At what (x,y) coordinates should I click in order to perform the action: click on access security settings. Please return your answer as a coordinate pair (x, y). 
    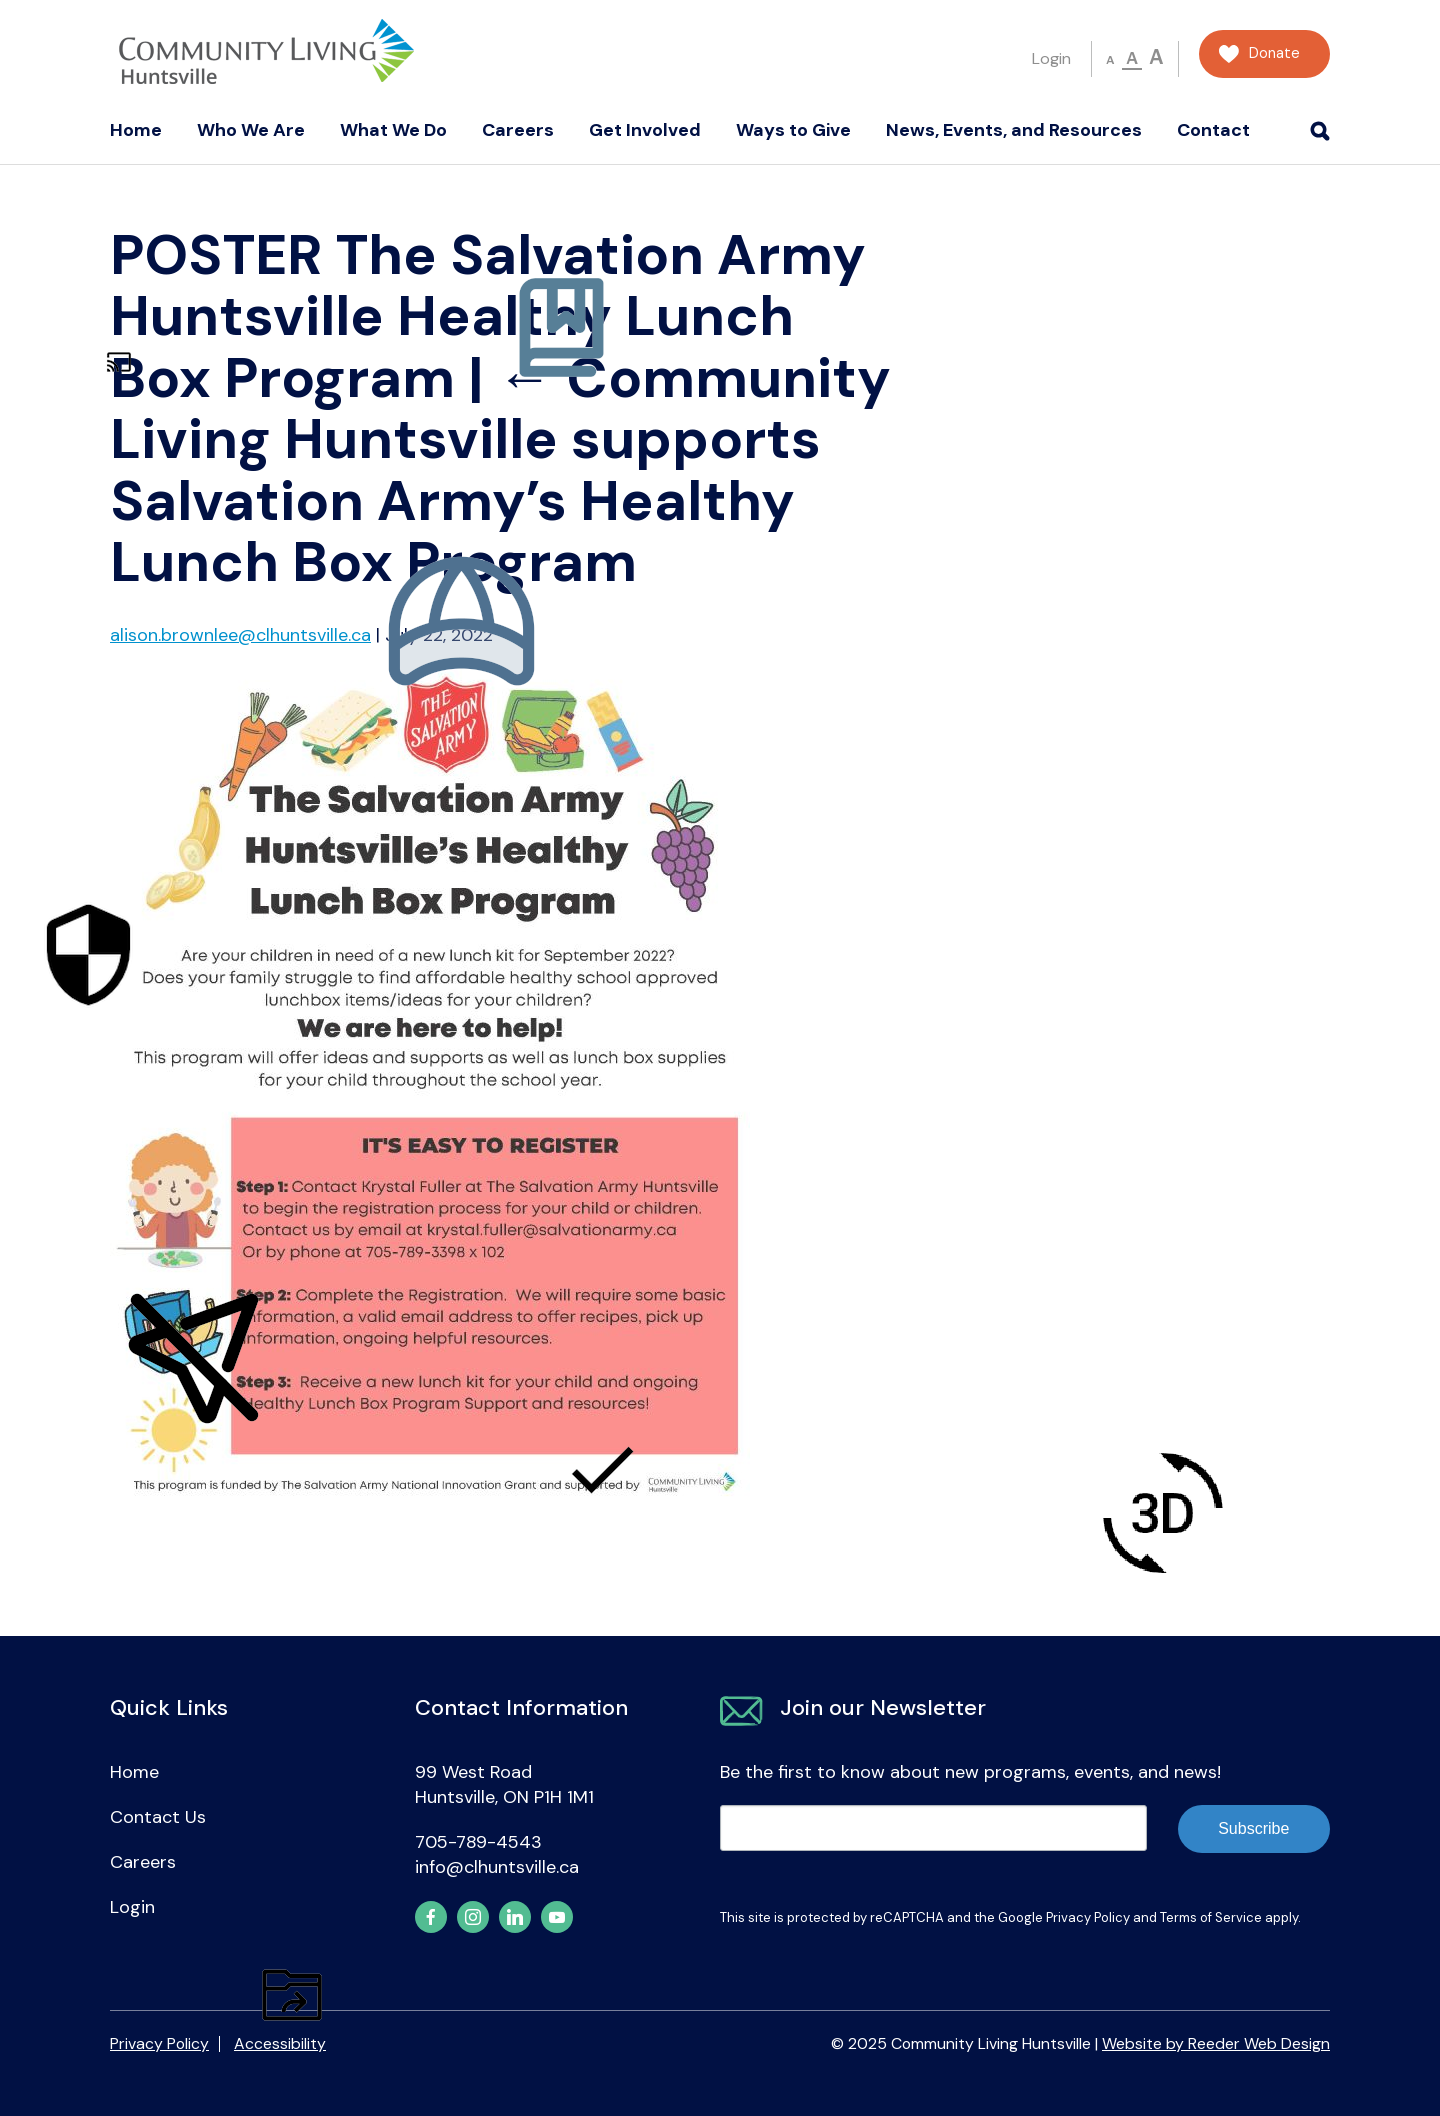
    Looking at the image, I should click on (88, 954).